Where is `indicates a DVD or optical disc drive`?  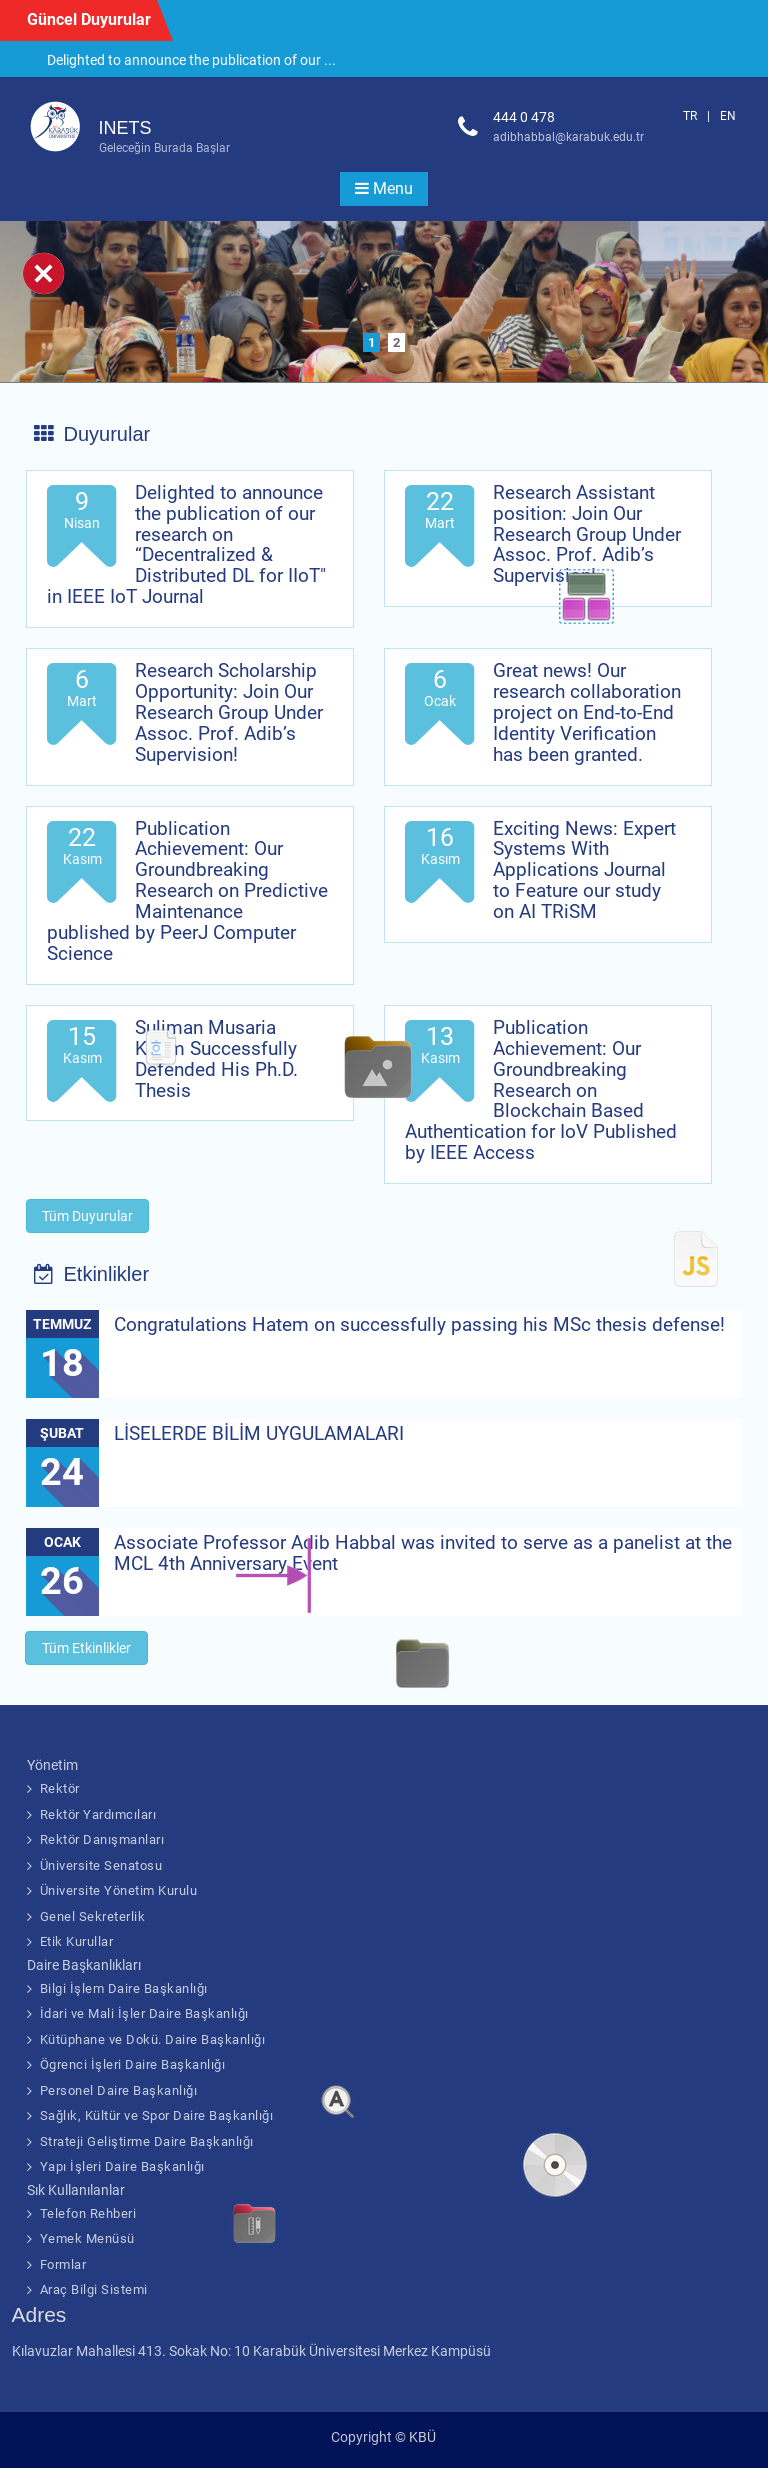 indicates a DVD or optical disc drive is located at coordinates (555, 2165).